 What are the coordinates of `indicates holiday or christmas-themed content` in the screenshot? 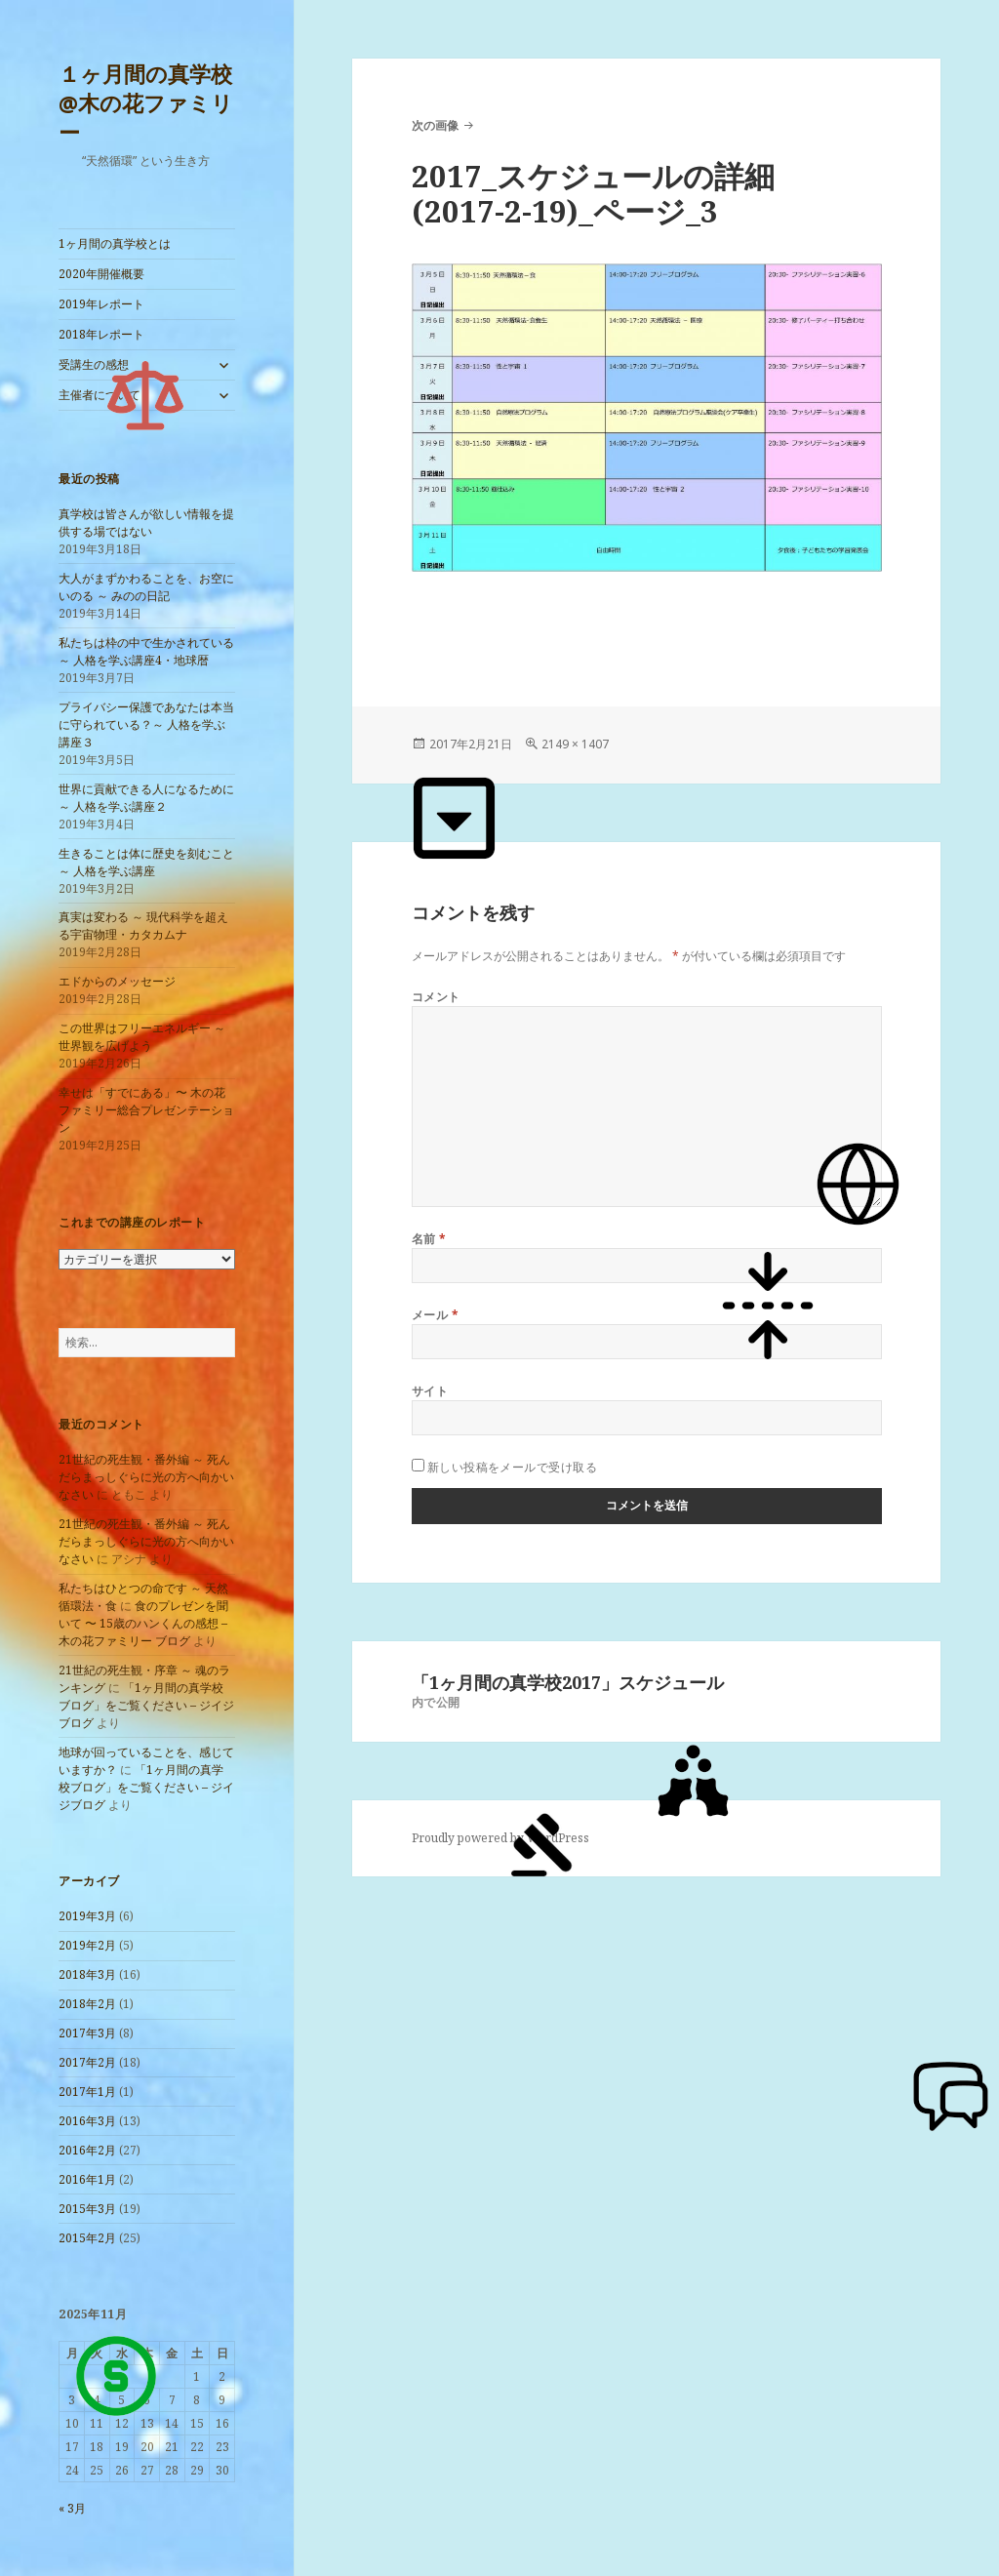 It's located at (693, 1781).